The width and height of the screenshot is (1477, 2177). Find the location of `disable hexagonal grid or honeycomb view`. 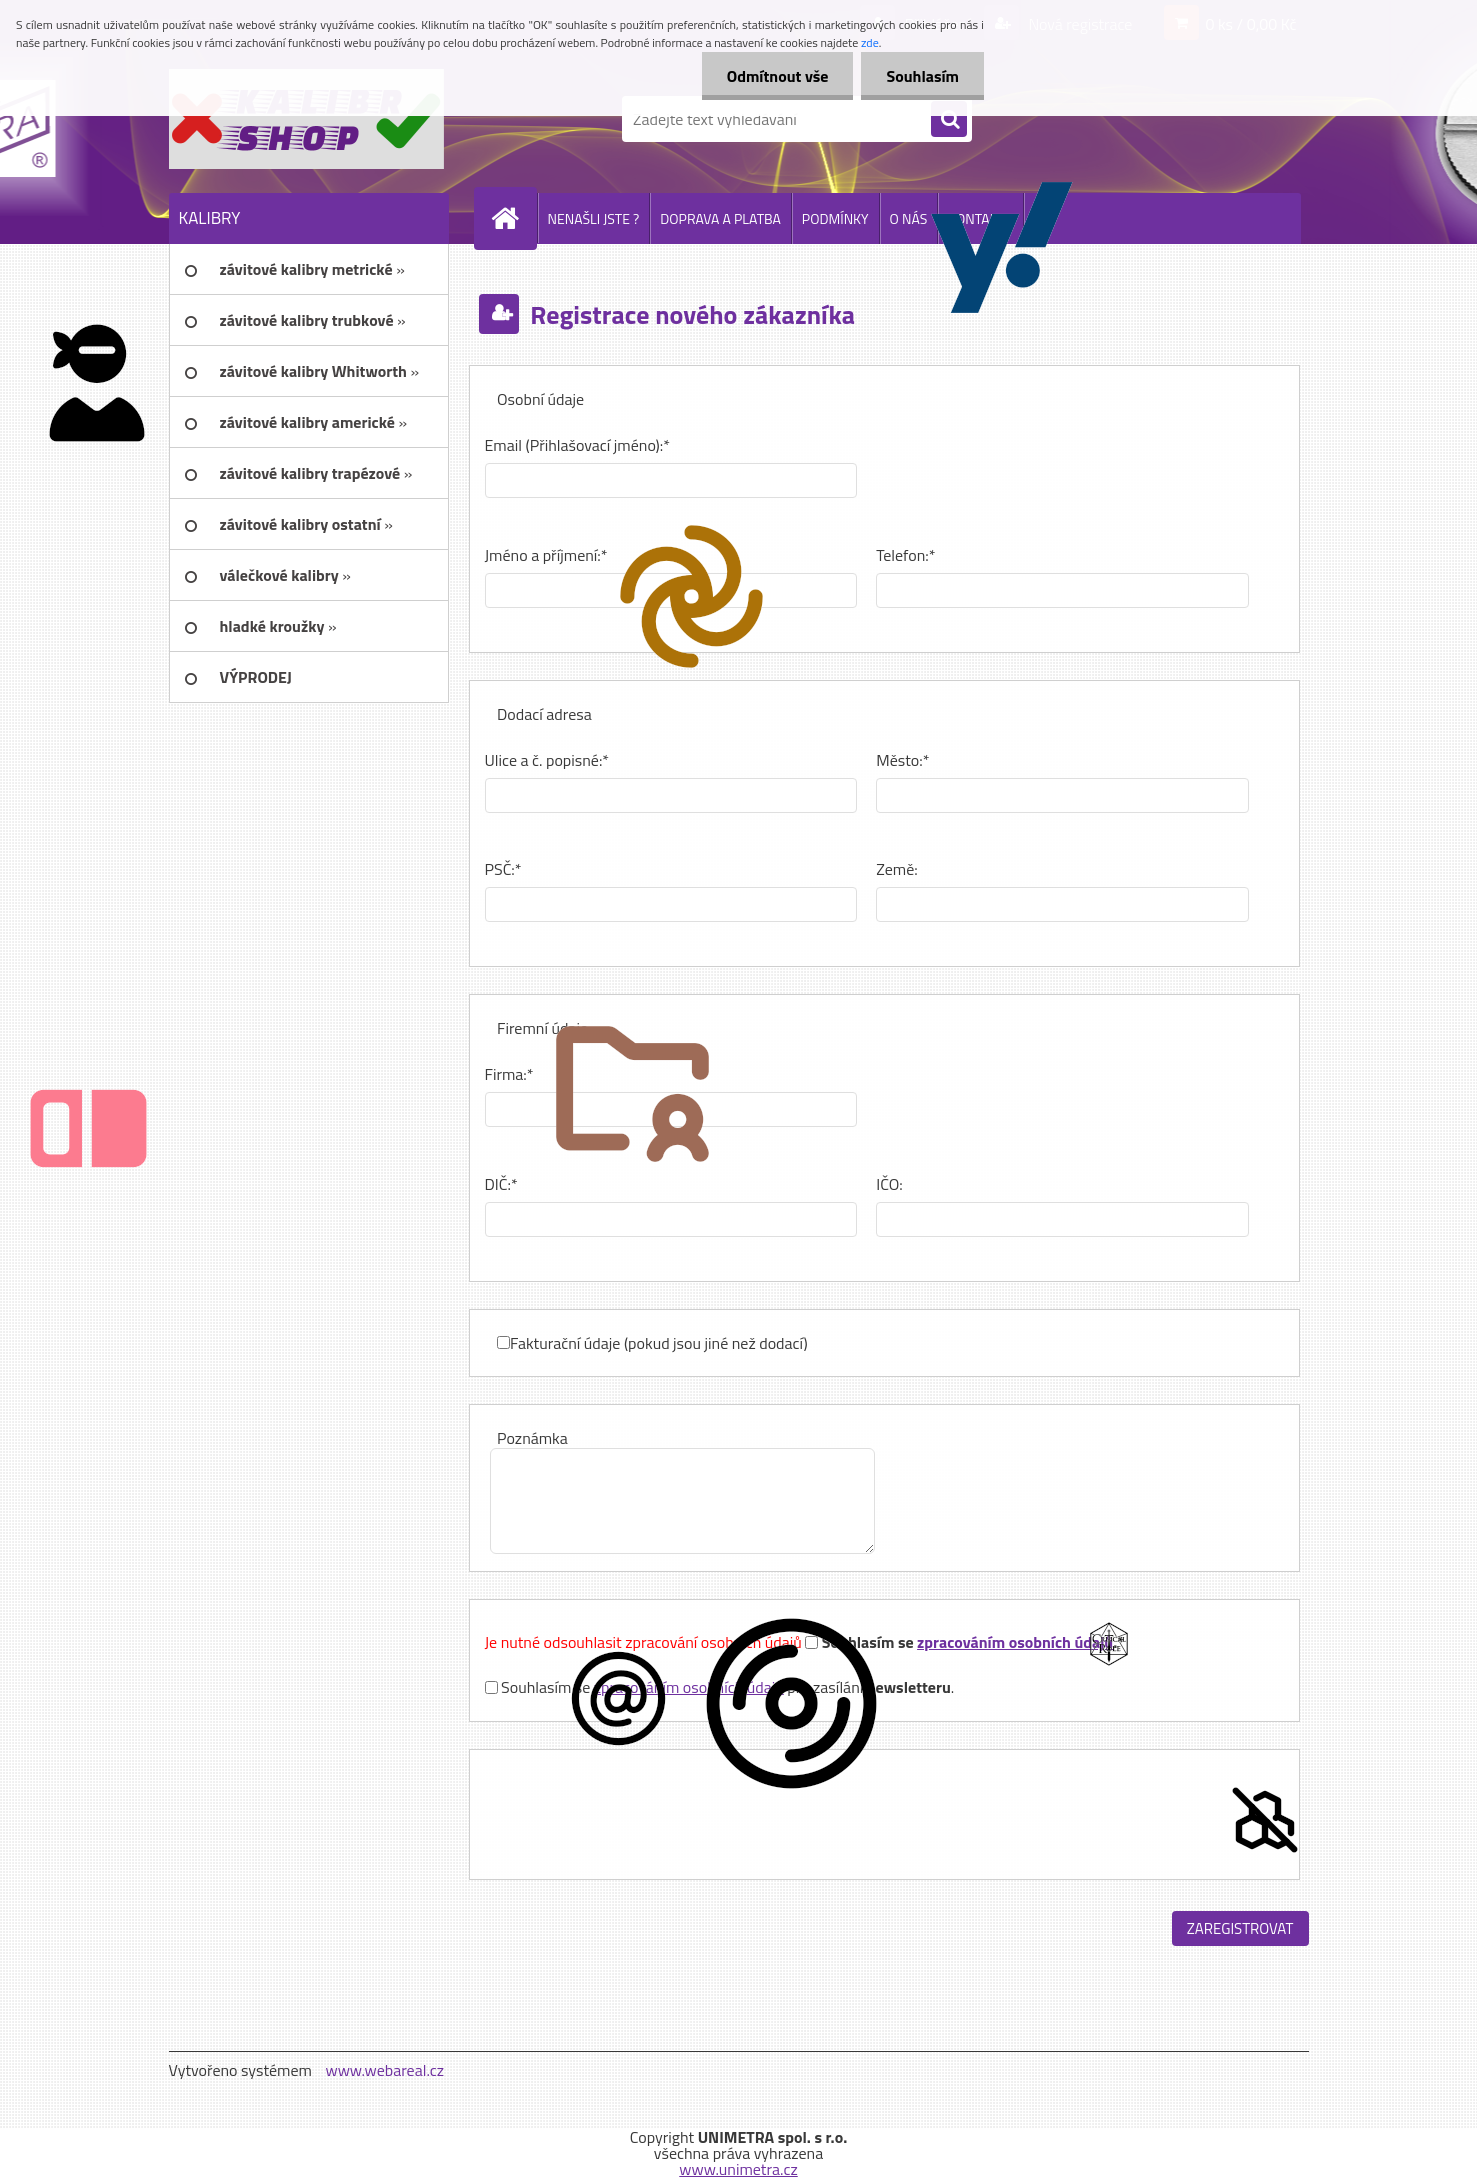

disable hexagonal grid or honeycomb view is located at coordinates (1265, 1820).